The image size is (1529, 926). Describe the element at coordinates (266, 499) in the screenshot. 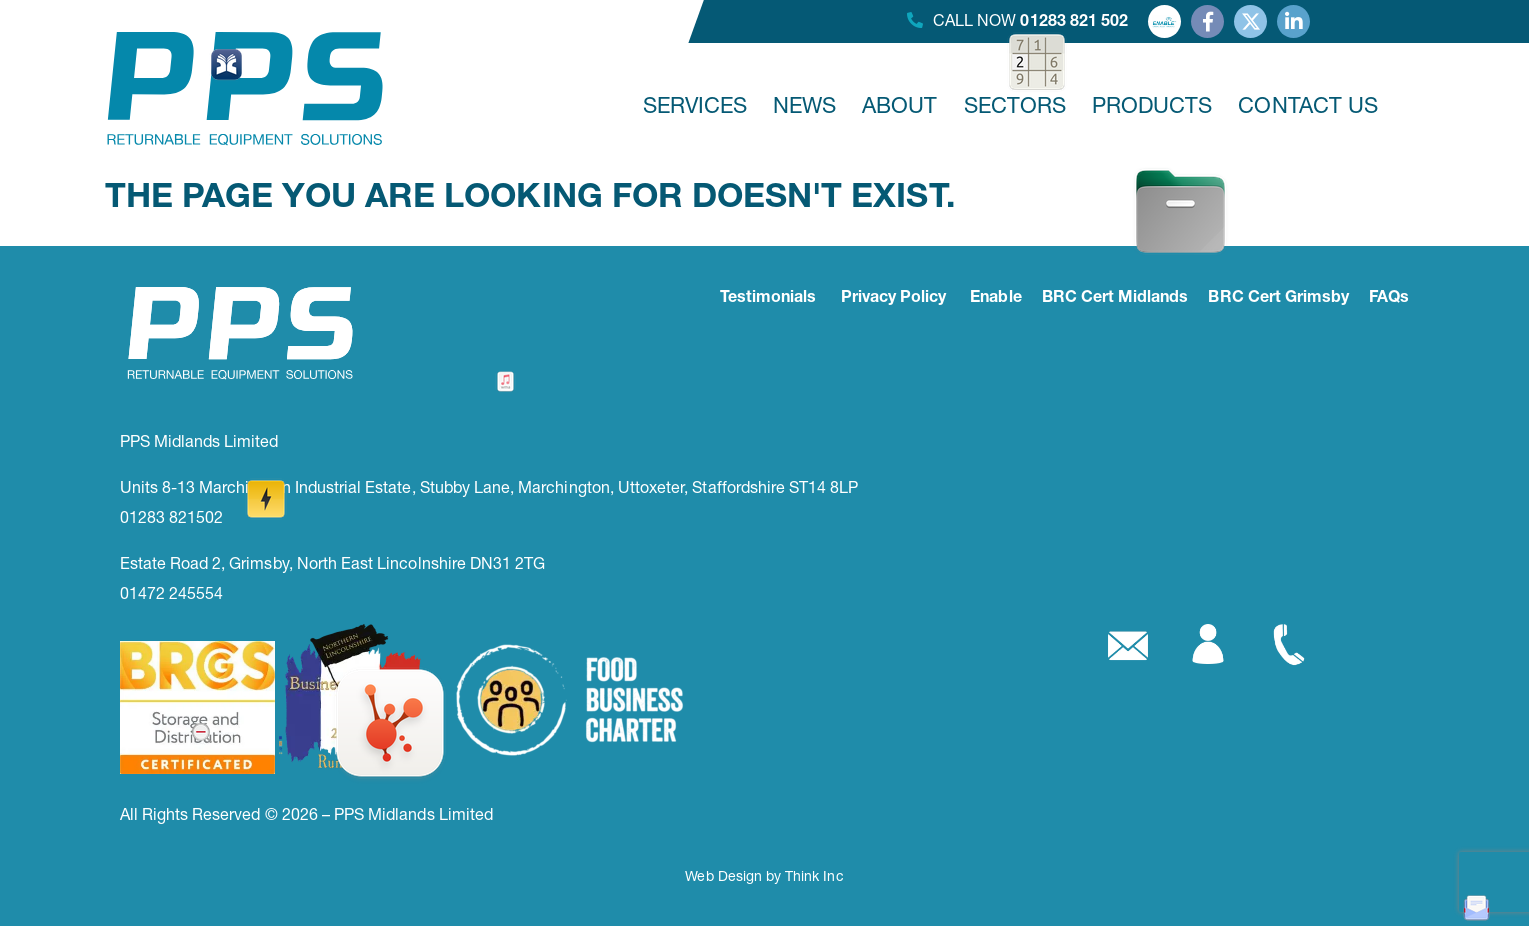

I see `open power management settings` at that location.